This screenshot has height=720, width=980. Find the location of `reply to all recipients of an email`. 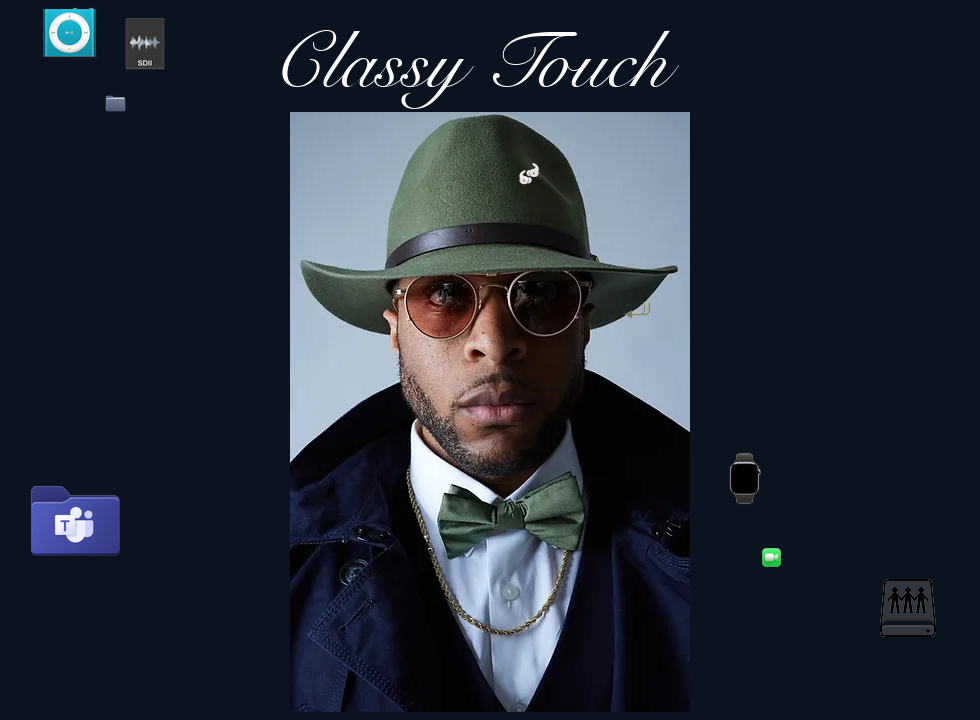

reply to all recipients of an email is located at coordinates (637, 309).